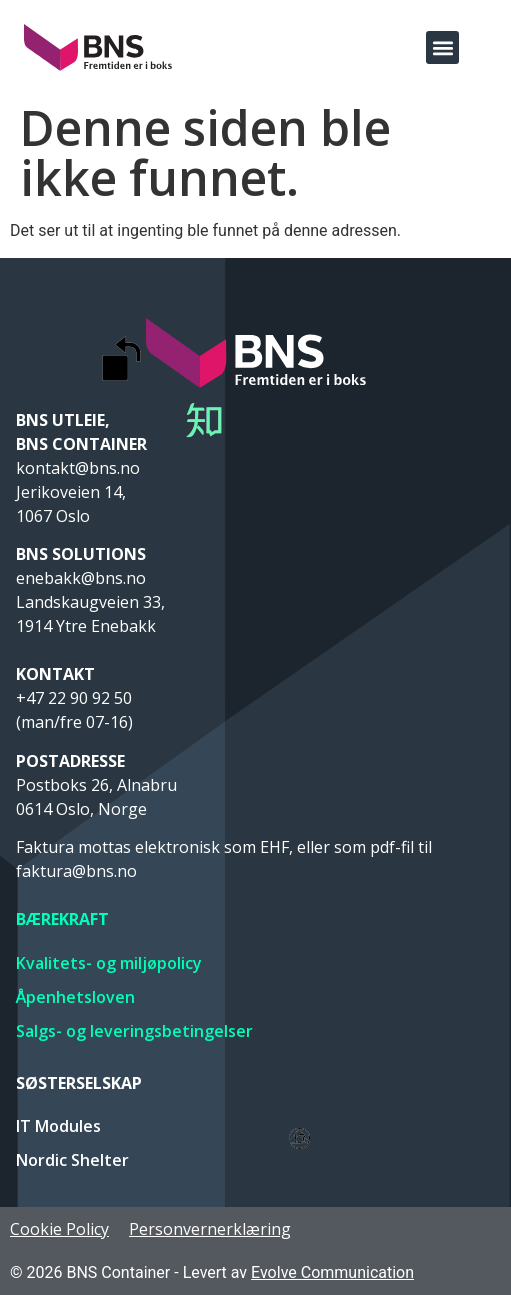 Image resolution: width=511 pixels, height=1295 pixels. Describe the element at coordinates (121, 359) in the screenshot. I see `rotate object counterclockwise` at that location.